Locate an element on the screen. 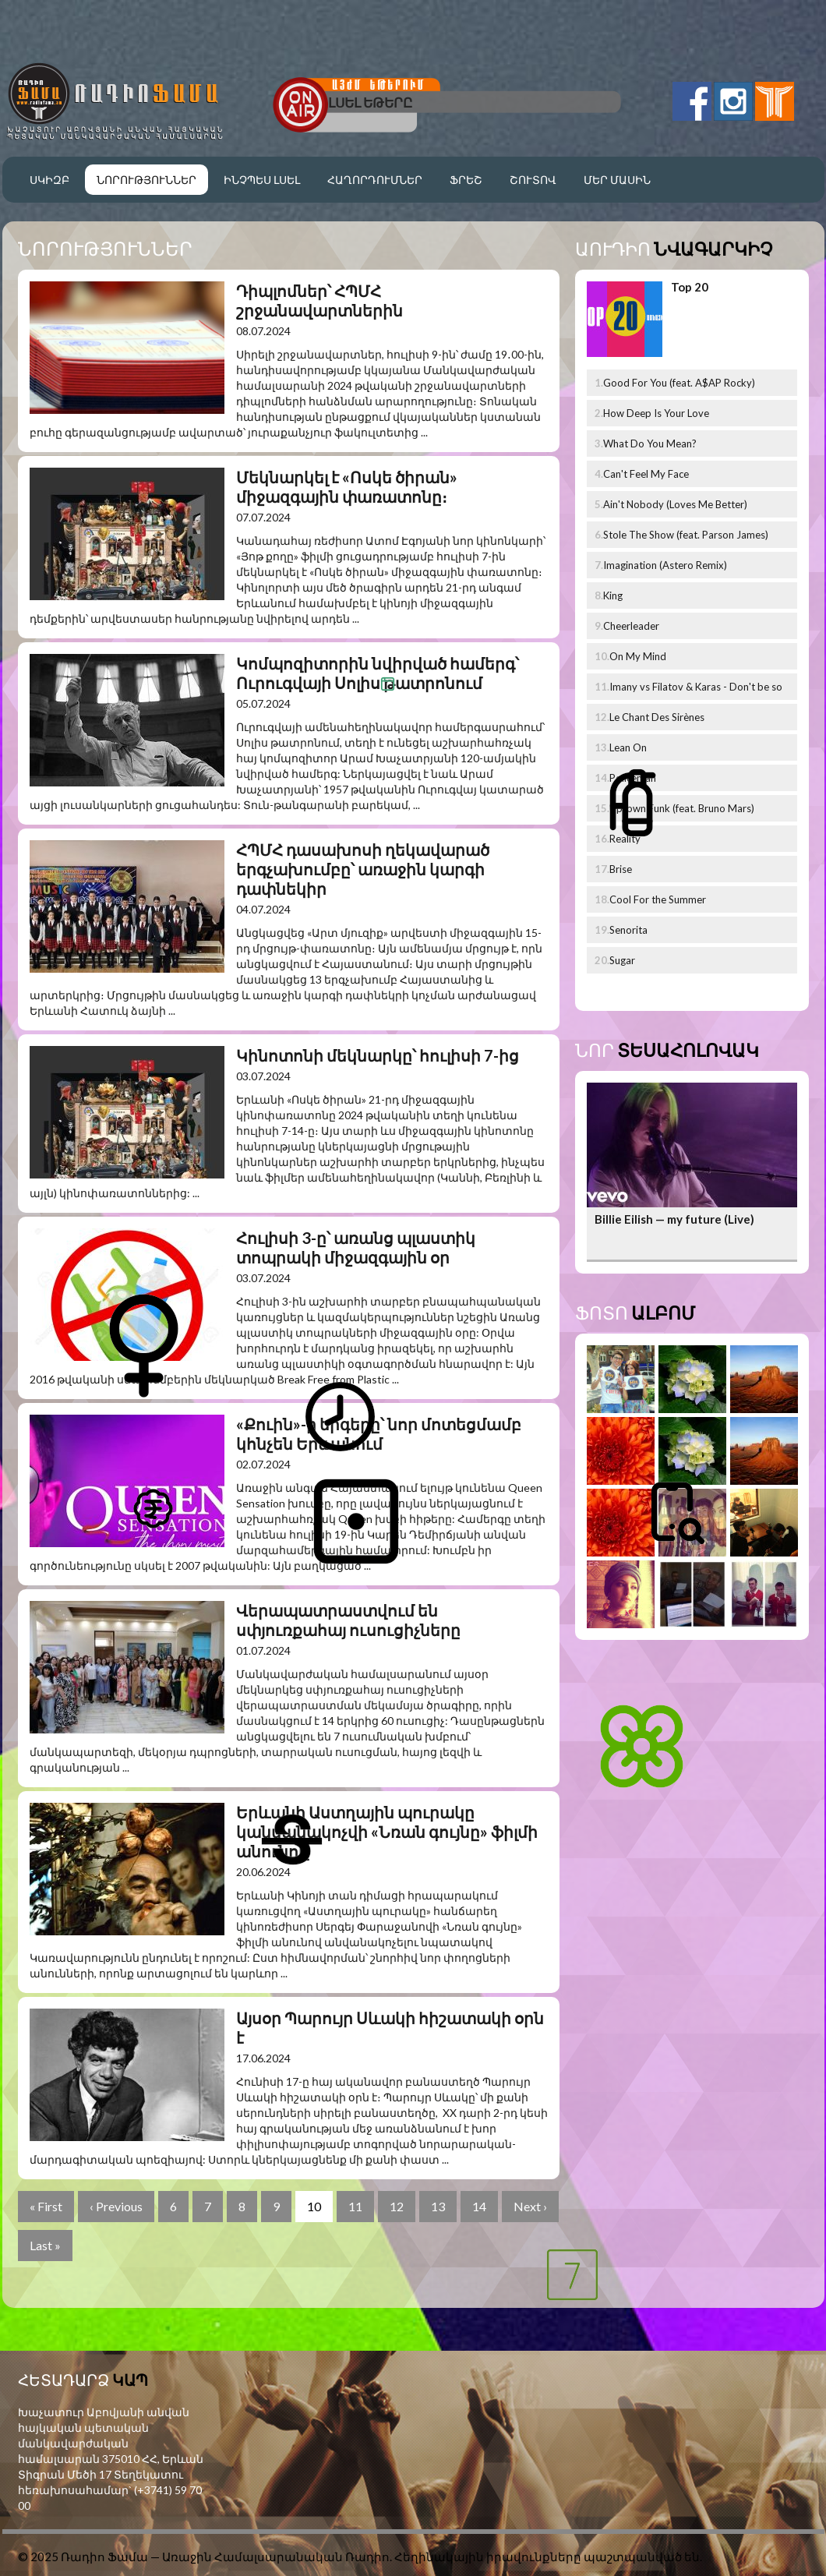 The width and height of the screenshot is (826, 2576). view Indian rupee pricing or payment is located at coordinates (153, 1508).